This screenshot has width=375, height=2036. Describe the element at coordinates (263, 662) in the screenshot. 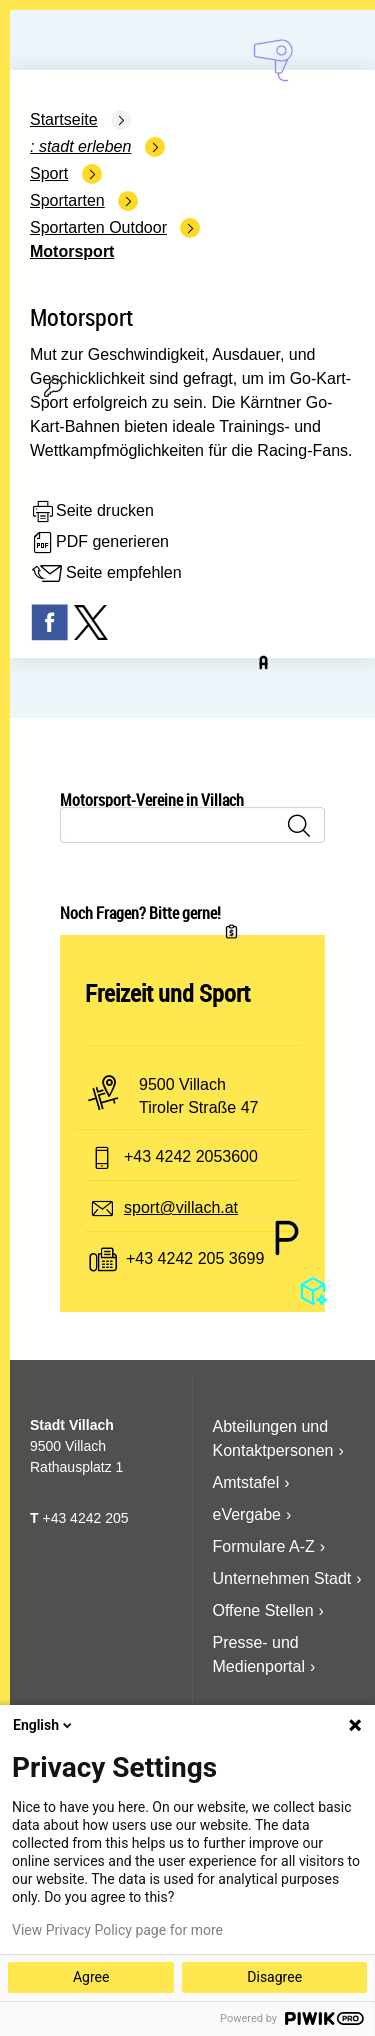

I see `adjust text or font settings` at that location.